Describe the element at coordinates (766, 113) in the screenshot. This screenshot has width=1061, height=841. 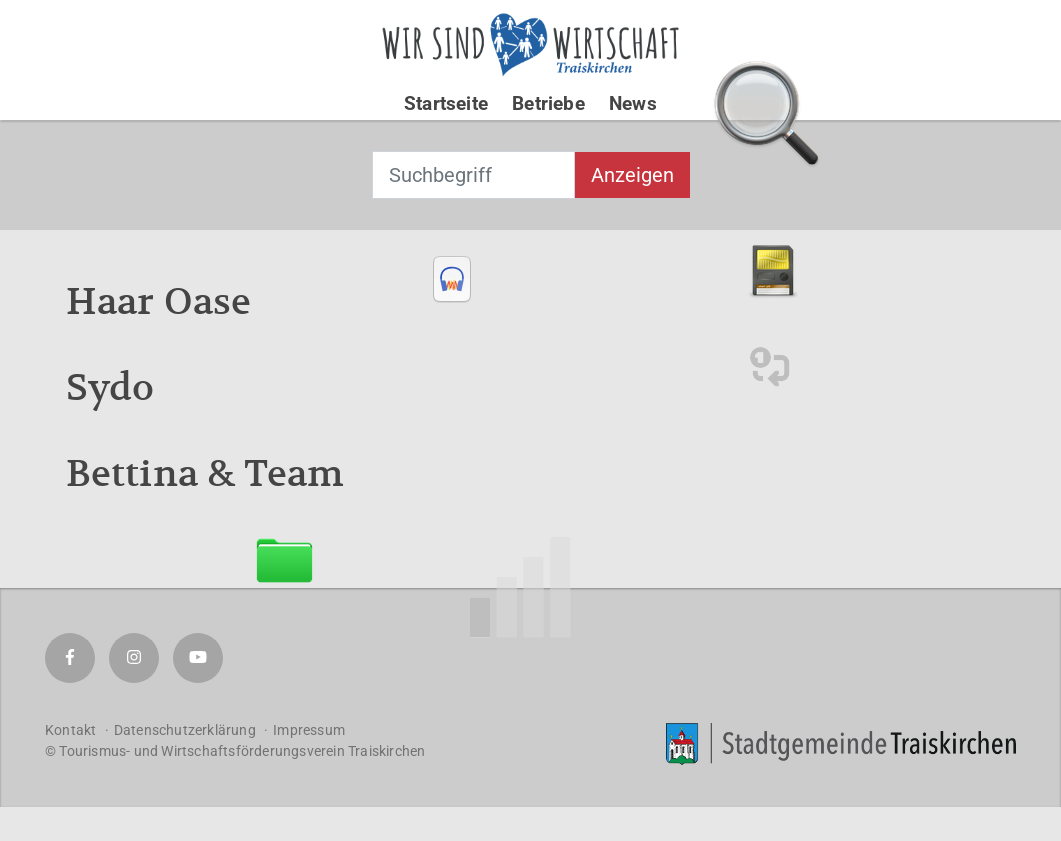
I see `open spotlight search preferences` at that location.